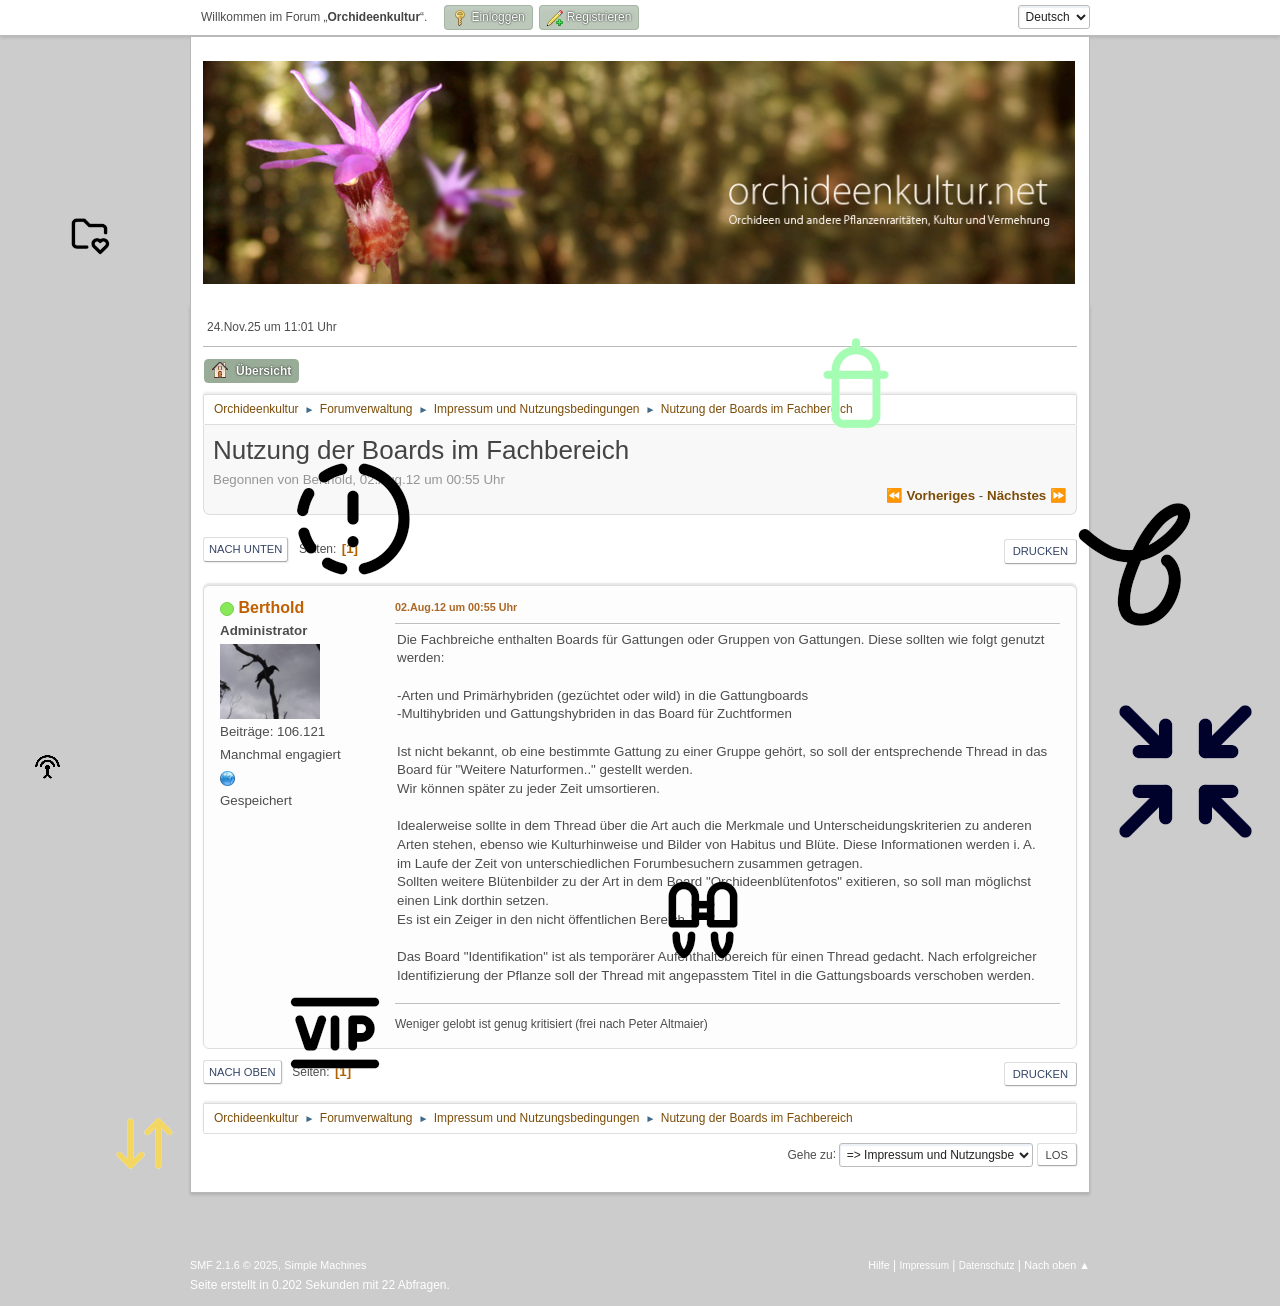  What do you see at coordinates (353, 519) in the screenshot?
I see `indicates a task in progress with a warning or issue` at bounding box center [353, 519].